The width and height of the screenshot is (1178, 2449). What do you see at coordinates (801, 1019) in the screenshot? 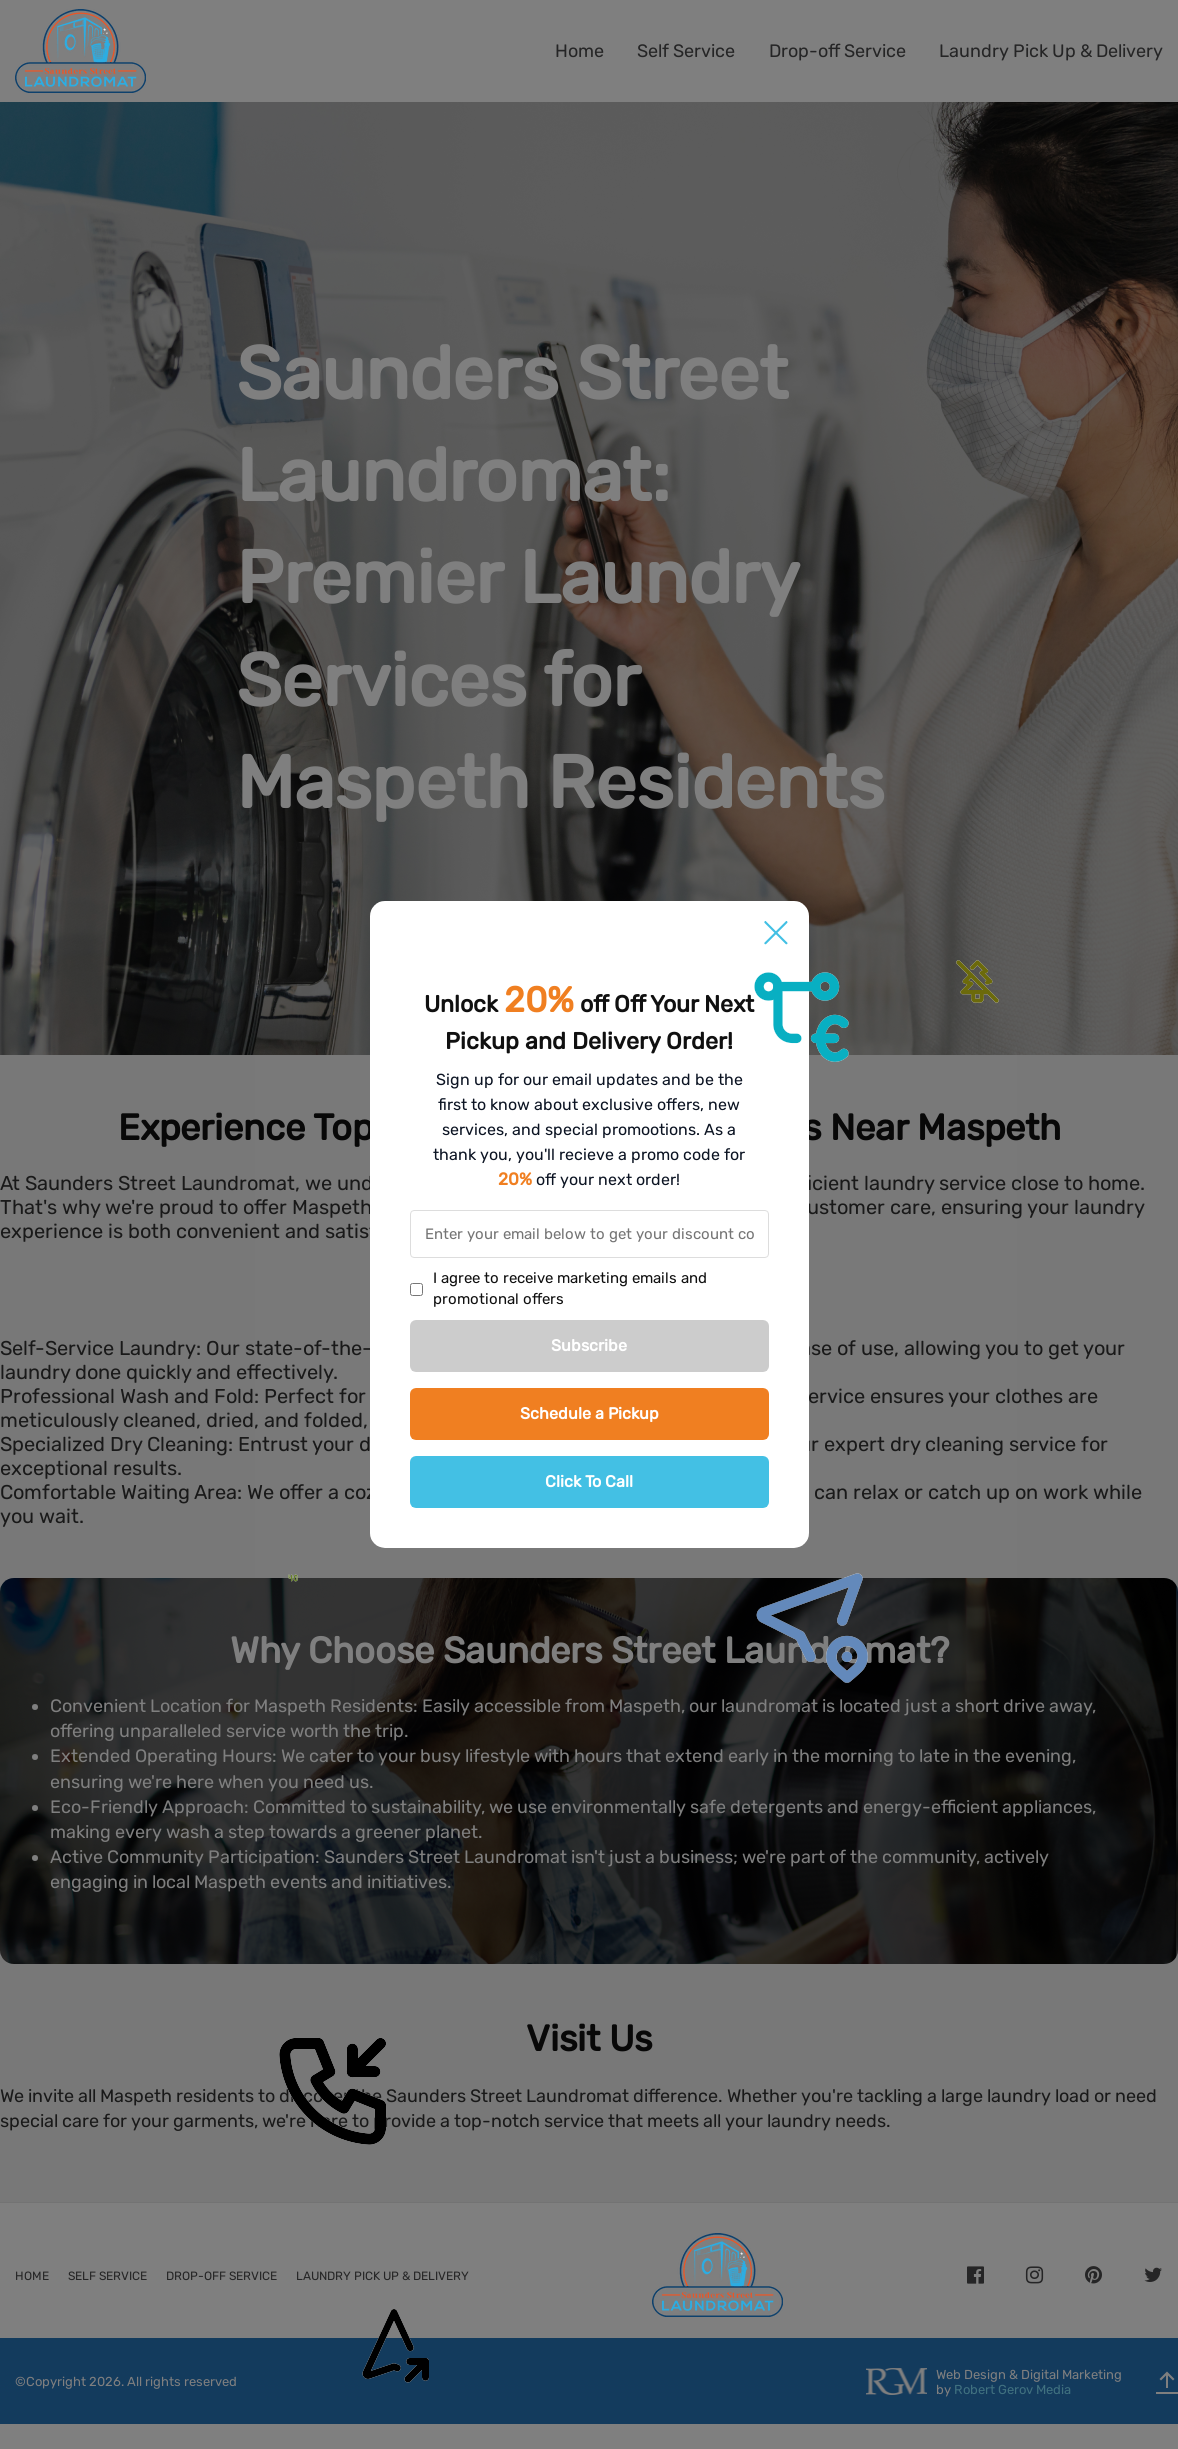
I see `view euro currency transactions` at bounding box center [801, 1019].